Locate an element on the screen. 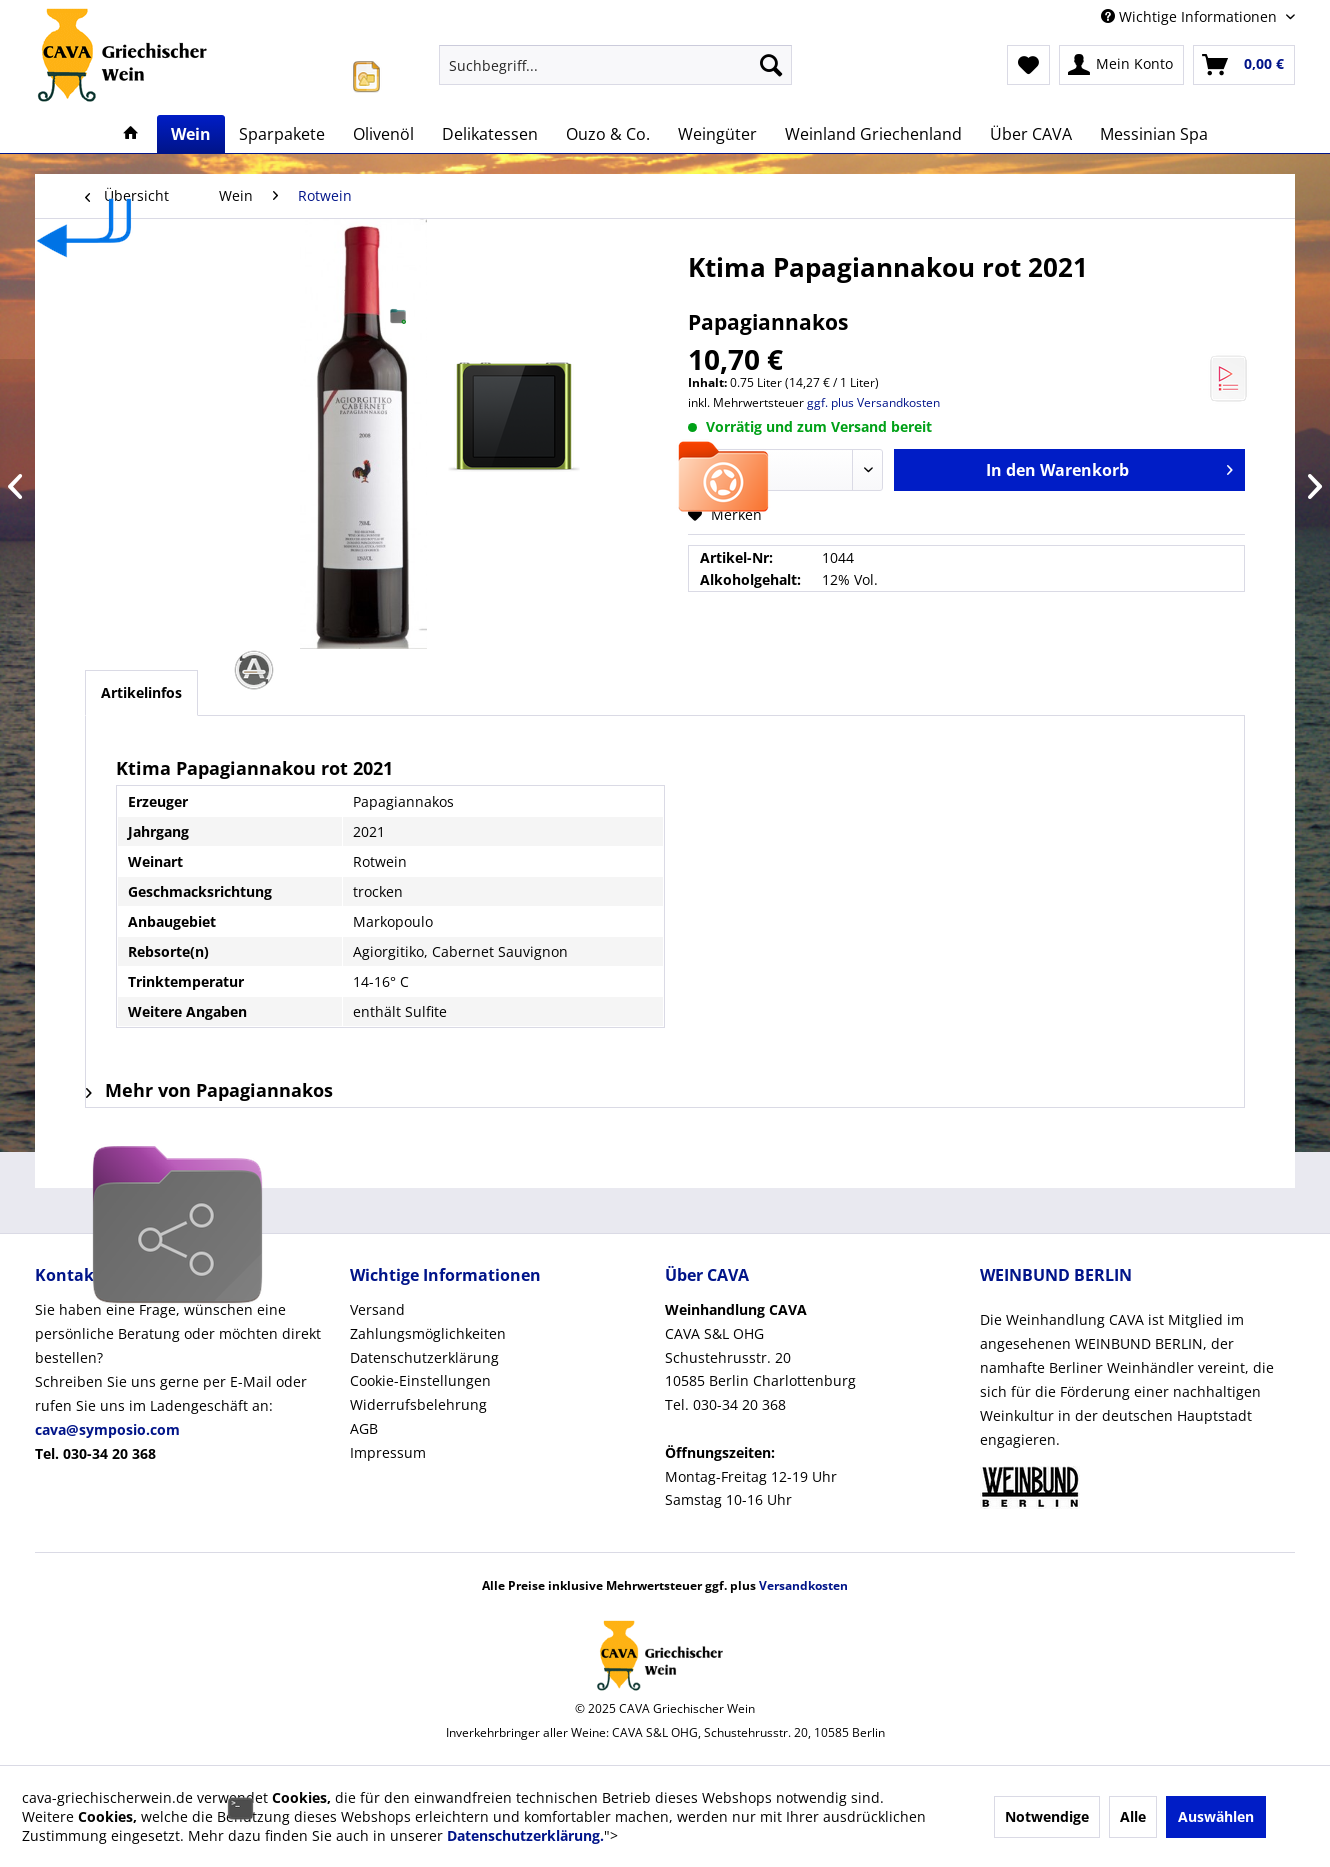 The height and width of the screenshot is (1867, 1330). iPod nano device connected is located at coordinates (514, 416).